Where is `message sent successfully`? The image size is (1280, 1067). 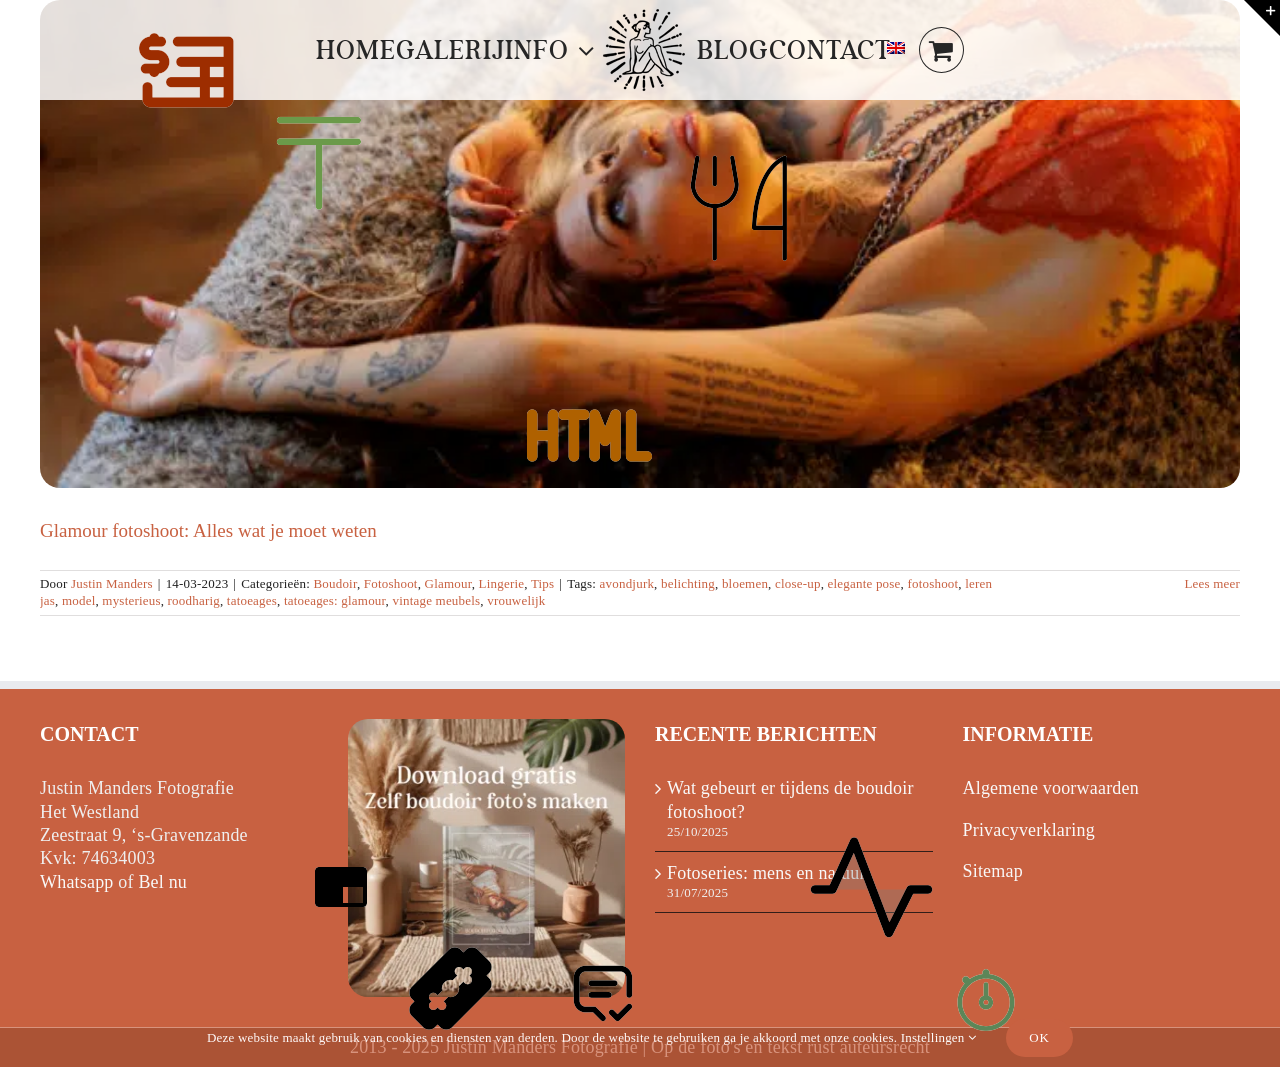
message sent successfully is located at coordinates (603, 992).